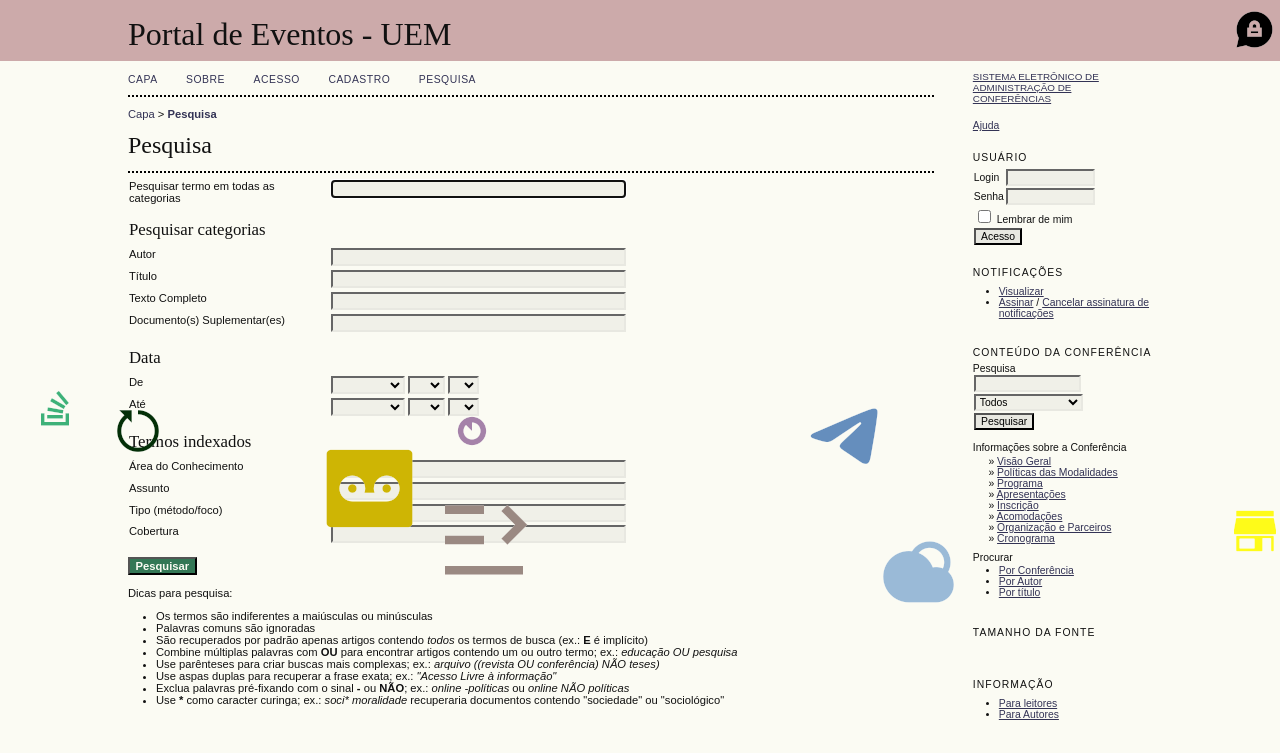  I want to click on play or access audio cassette content, so click(369, 488).